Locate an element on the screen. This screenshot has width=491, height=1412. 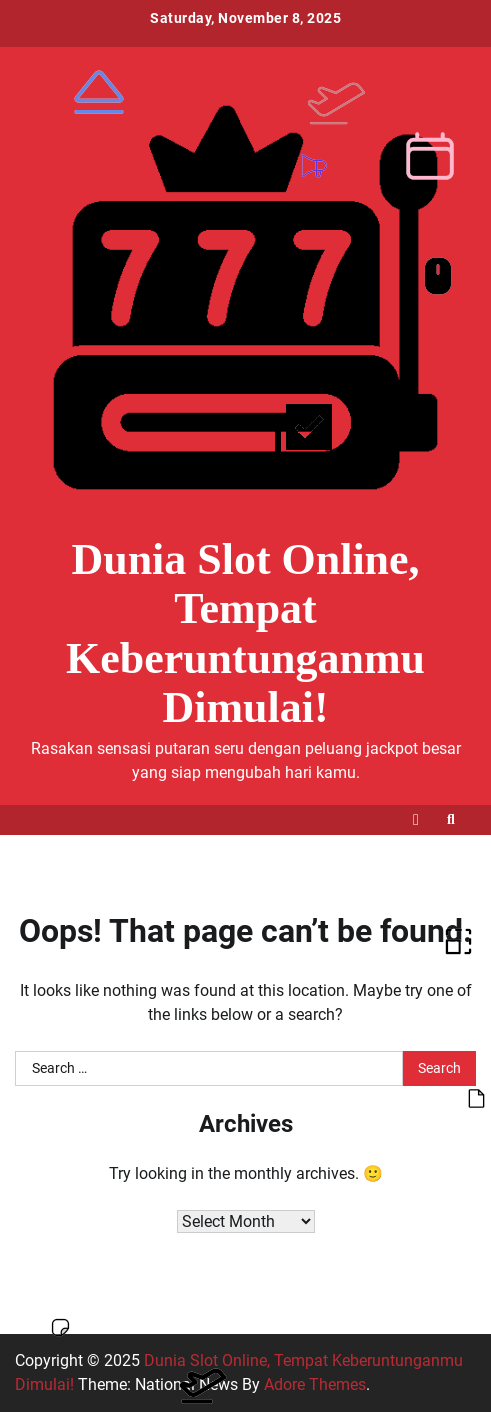
make an announcement or broadcast is located at coordinates (312, 166).